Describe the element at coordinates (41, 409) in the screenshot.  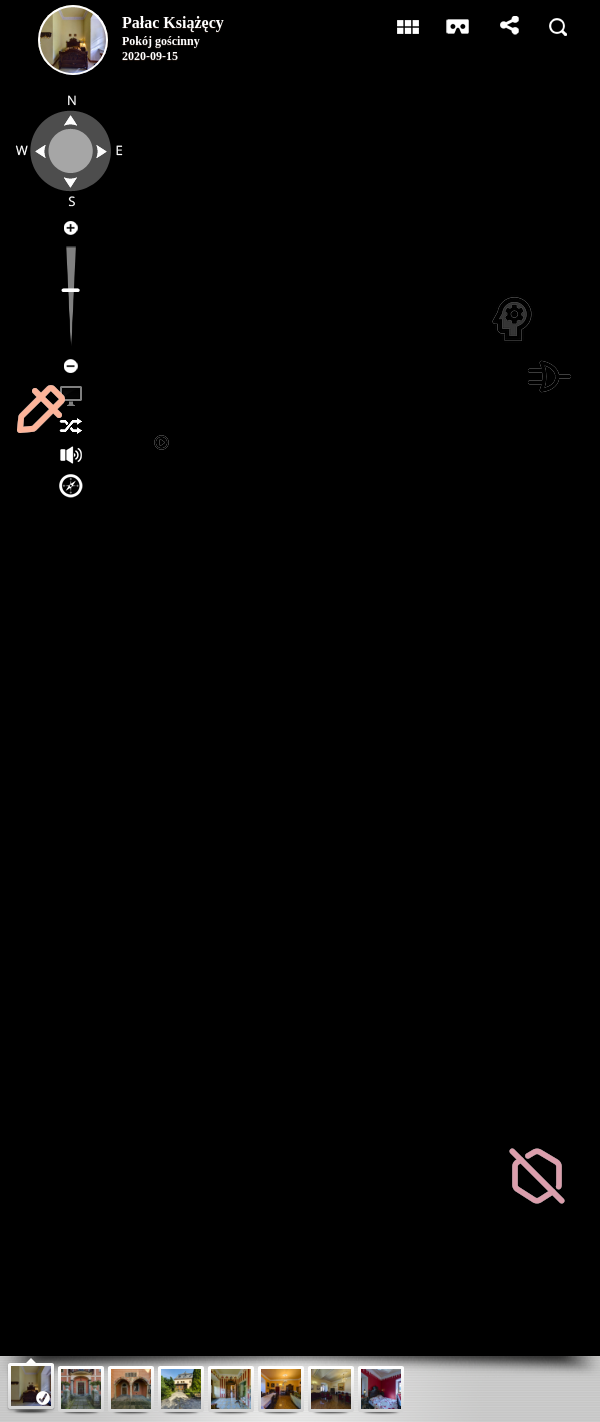
I see `select a color from the canvas` at that location.